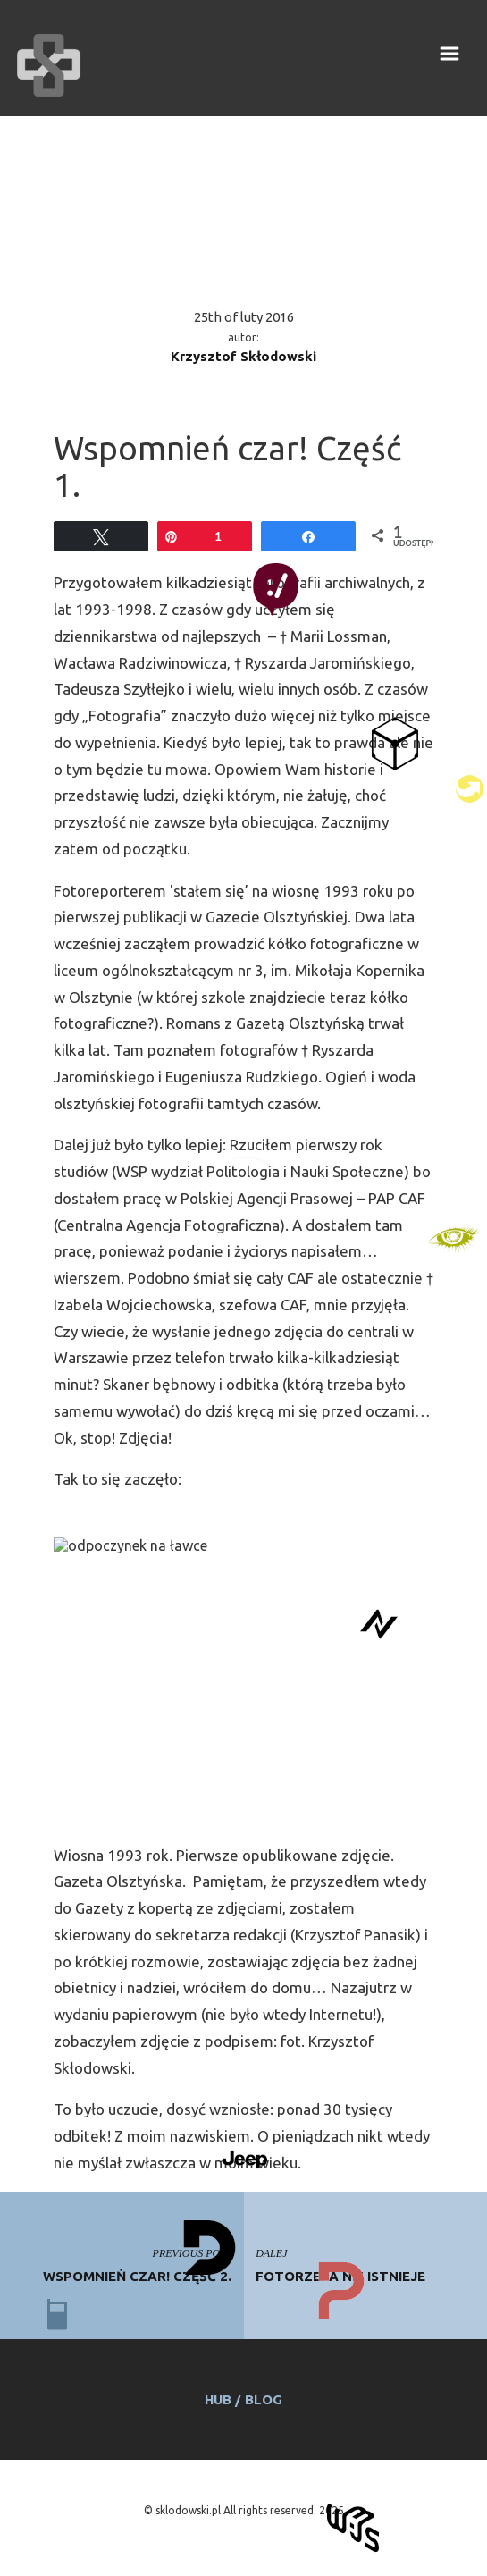 The width and height of the screenshot is (487, 2576). I want to click on open Proton app or services, so click(341, 2291).